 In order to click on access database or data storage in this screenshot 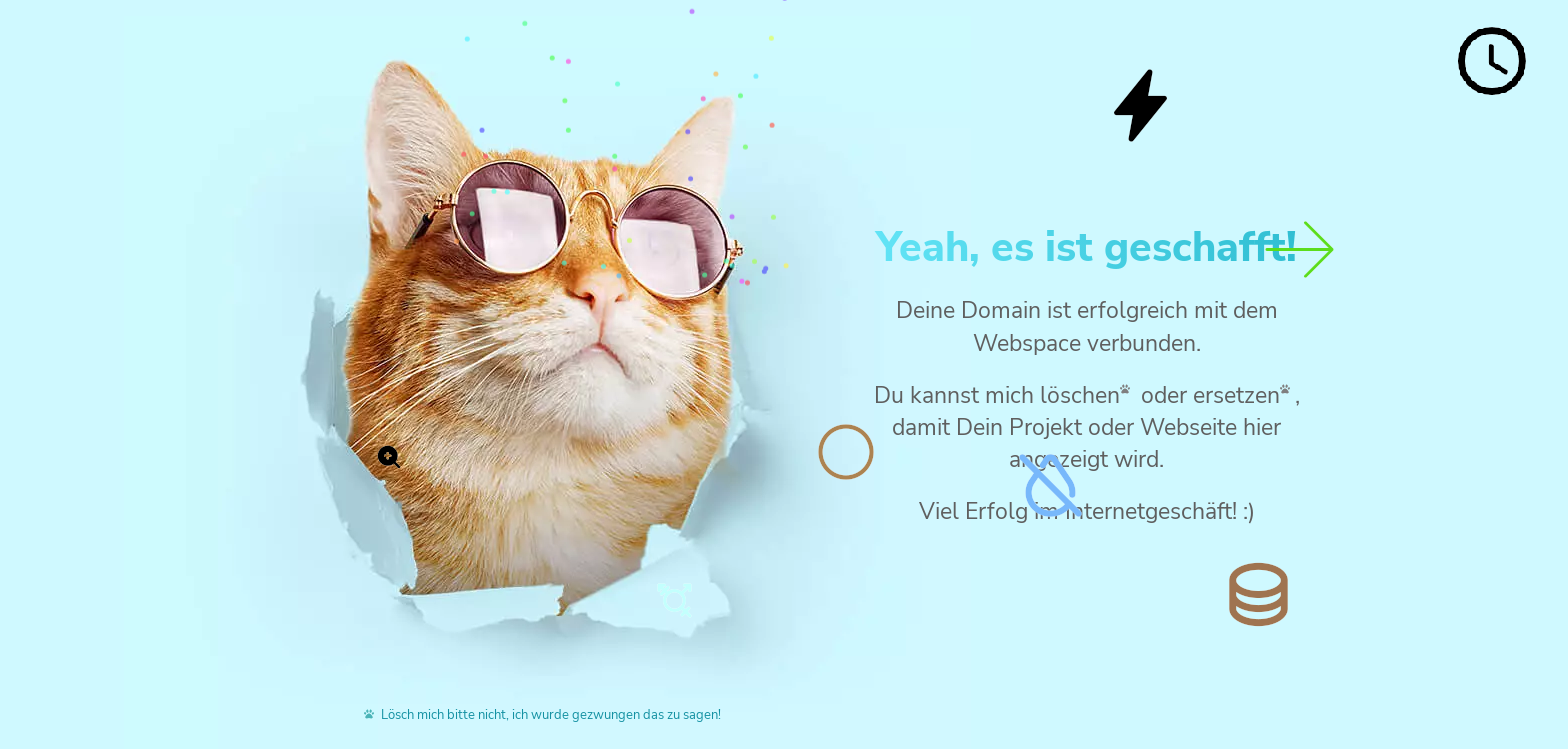, I will do `click(1258, 594)`.